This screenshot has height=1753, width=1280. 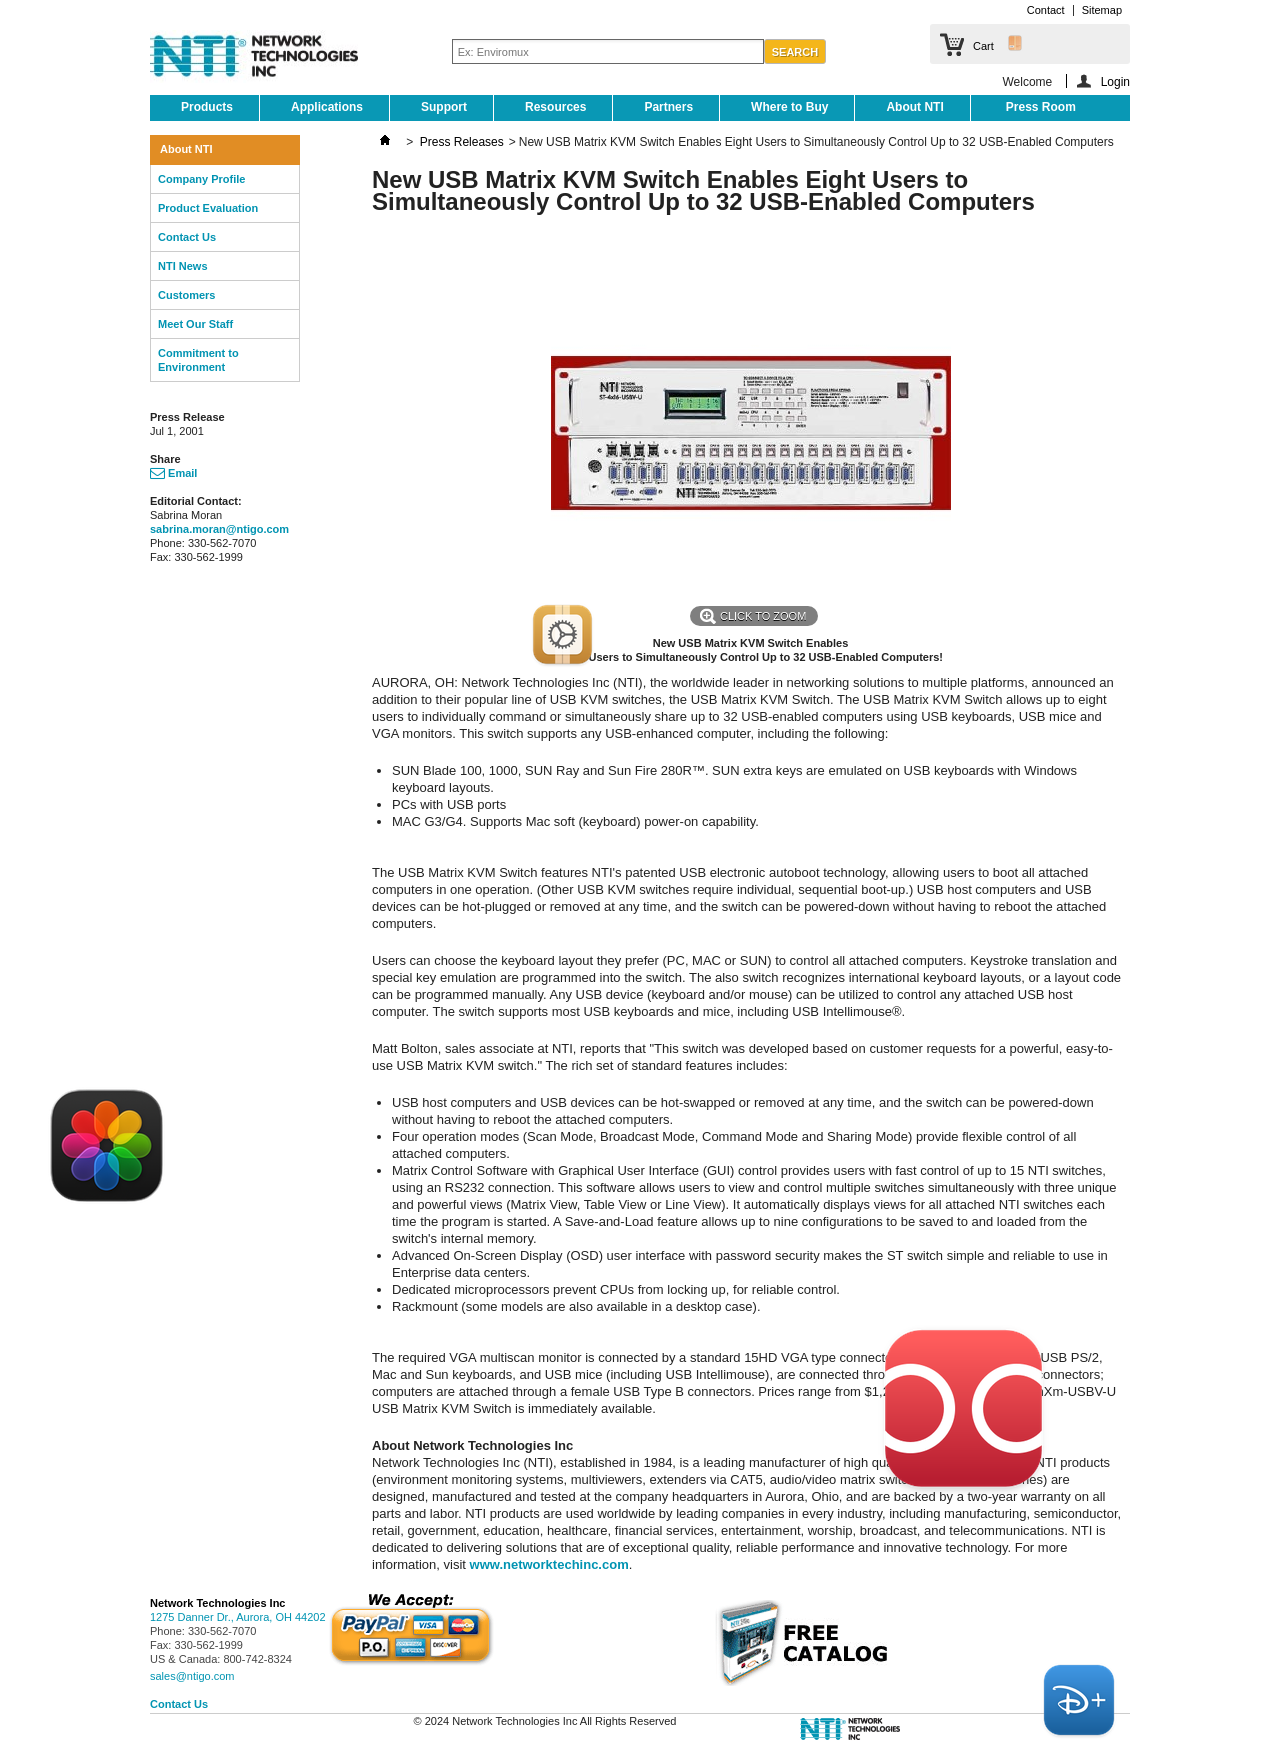 I want to click on open the photos app, so click(x=106, y=1145).